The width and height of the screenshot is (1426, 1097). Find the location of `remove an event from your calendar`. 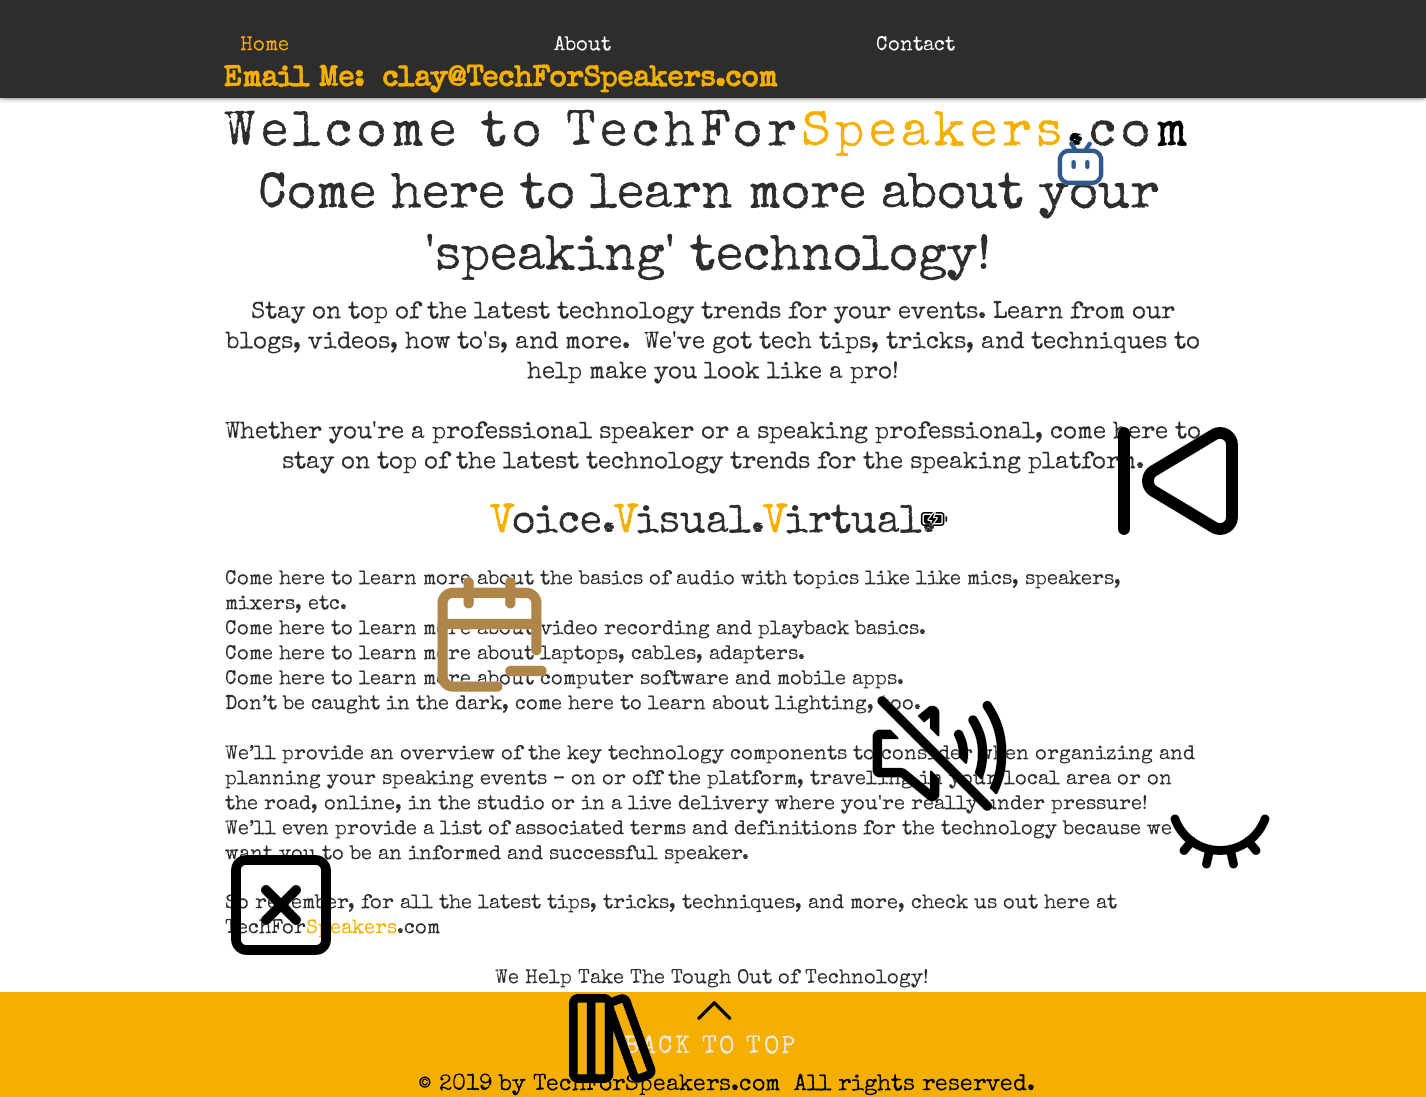

remove an event from your calendar is located at coordinates (489, 634).